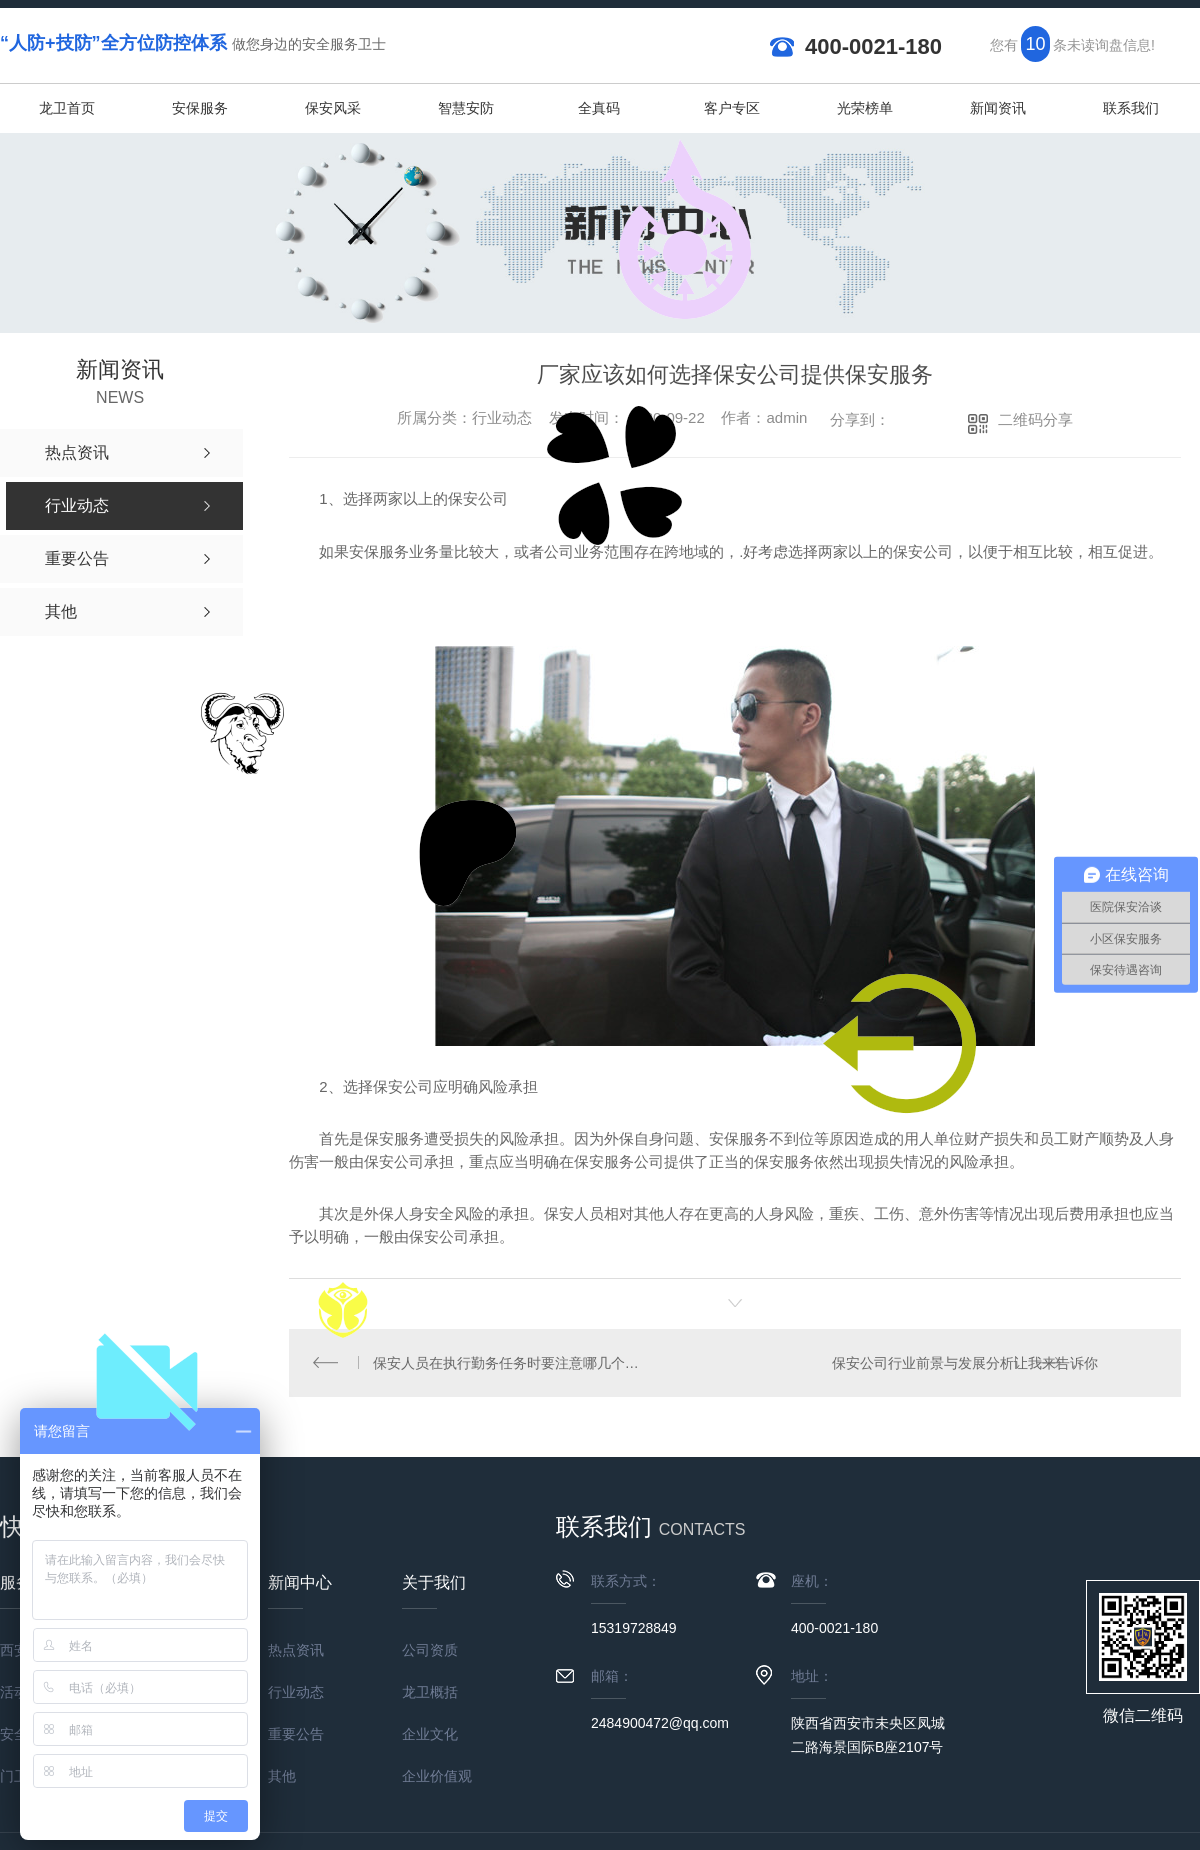 Image resolution: width=1200 pixels, height=1850 pixels. What do you see at coordinates (343, 1310) in the screenshot?
I see `Tomorrowland music festival official logo` at bounding box center [343, 1310].